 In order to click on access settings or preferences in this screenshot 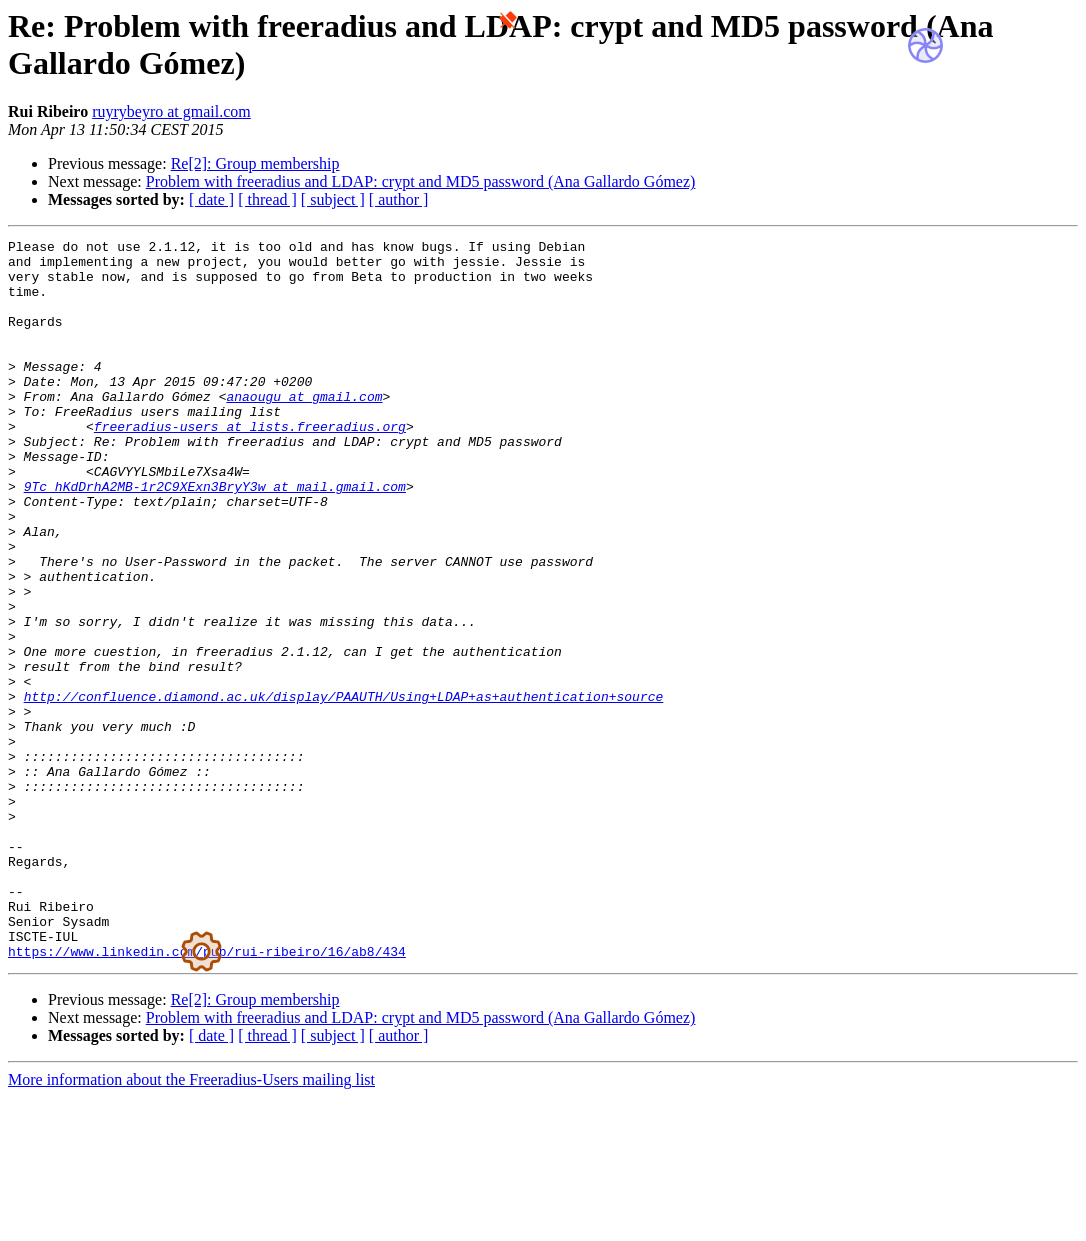, I will do `click(201, 951)`.